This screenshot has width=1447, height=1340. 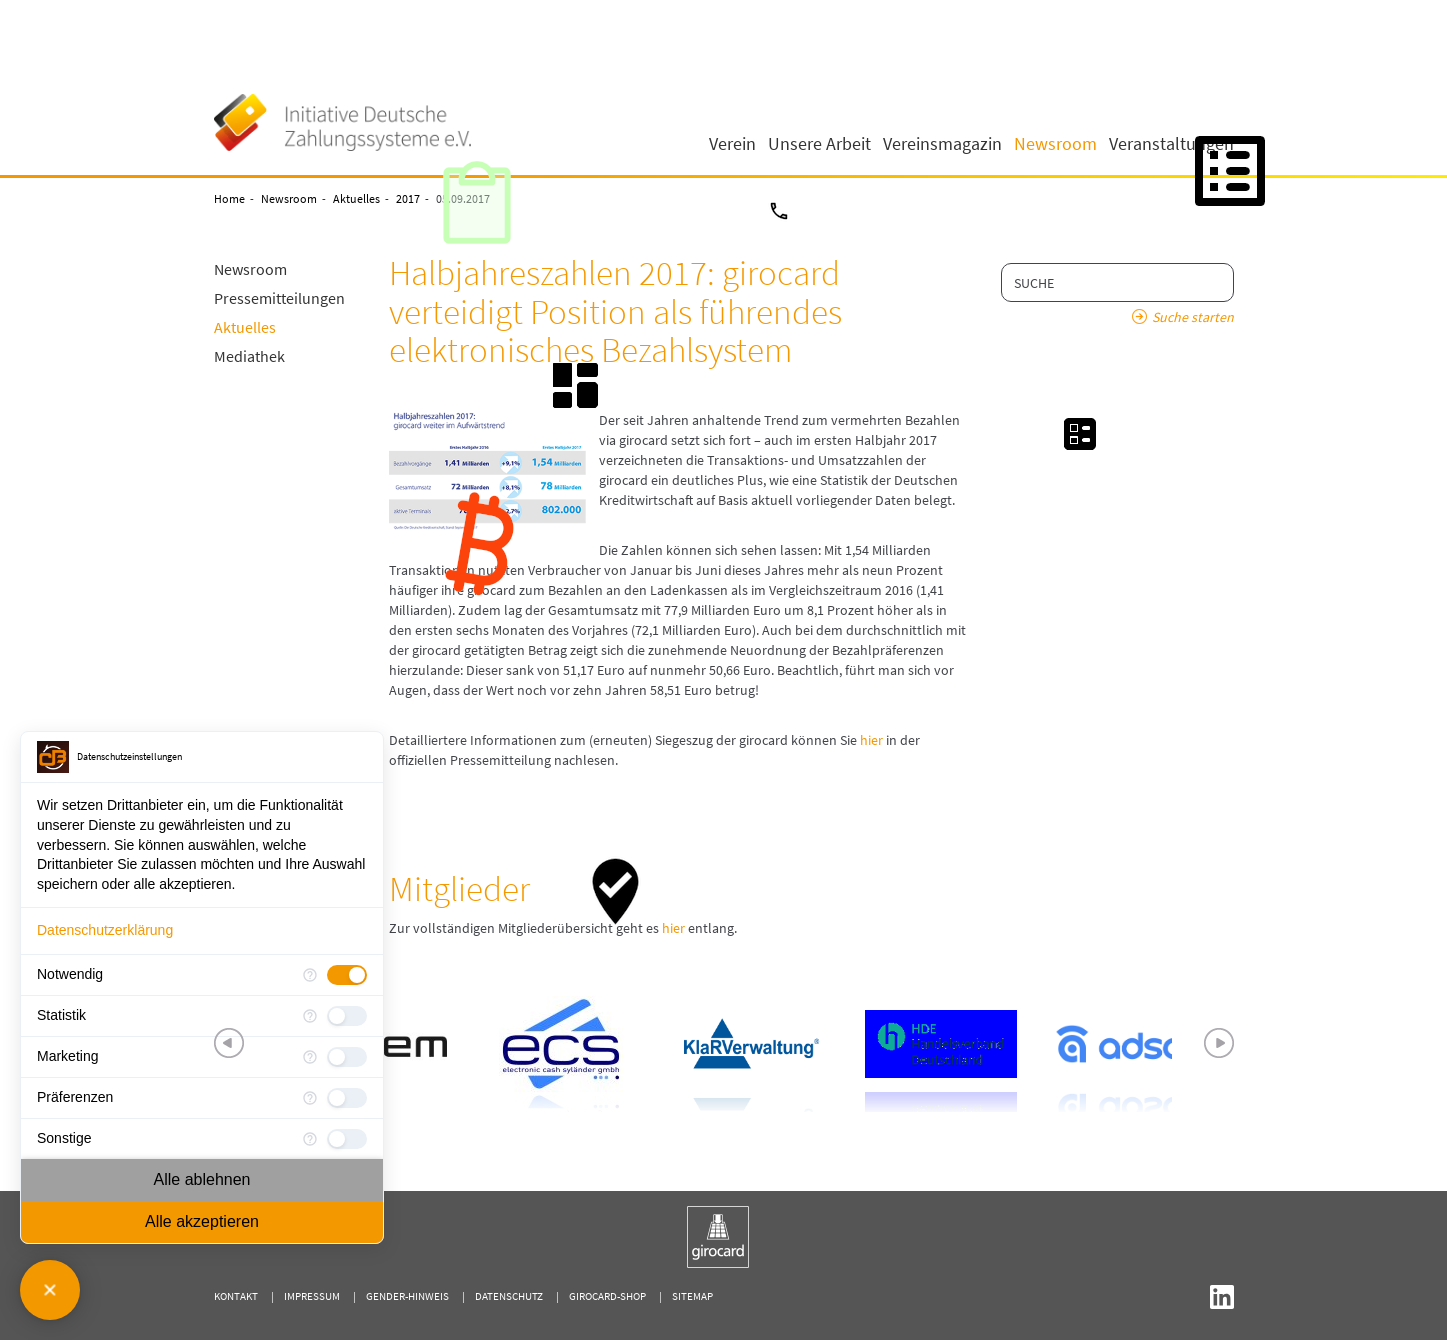 I want to click on confirm or select a location, so click(x=615, y=891).